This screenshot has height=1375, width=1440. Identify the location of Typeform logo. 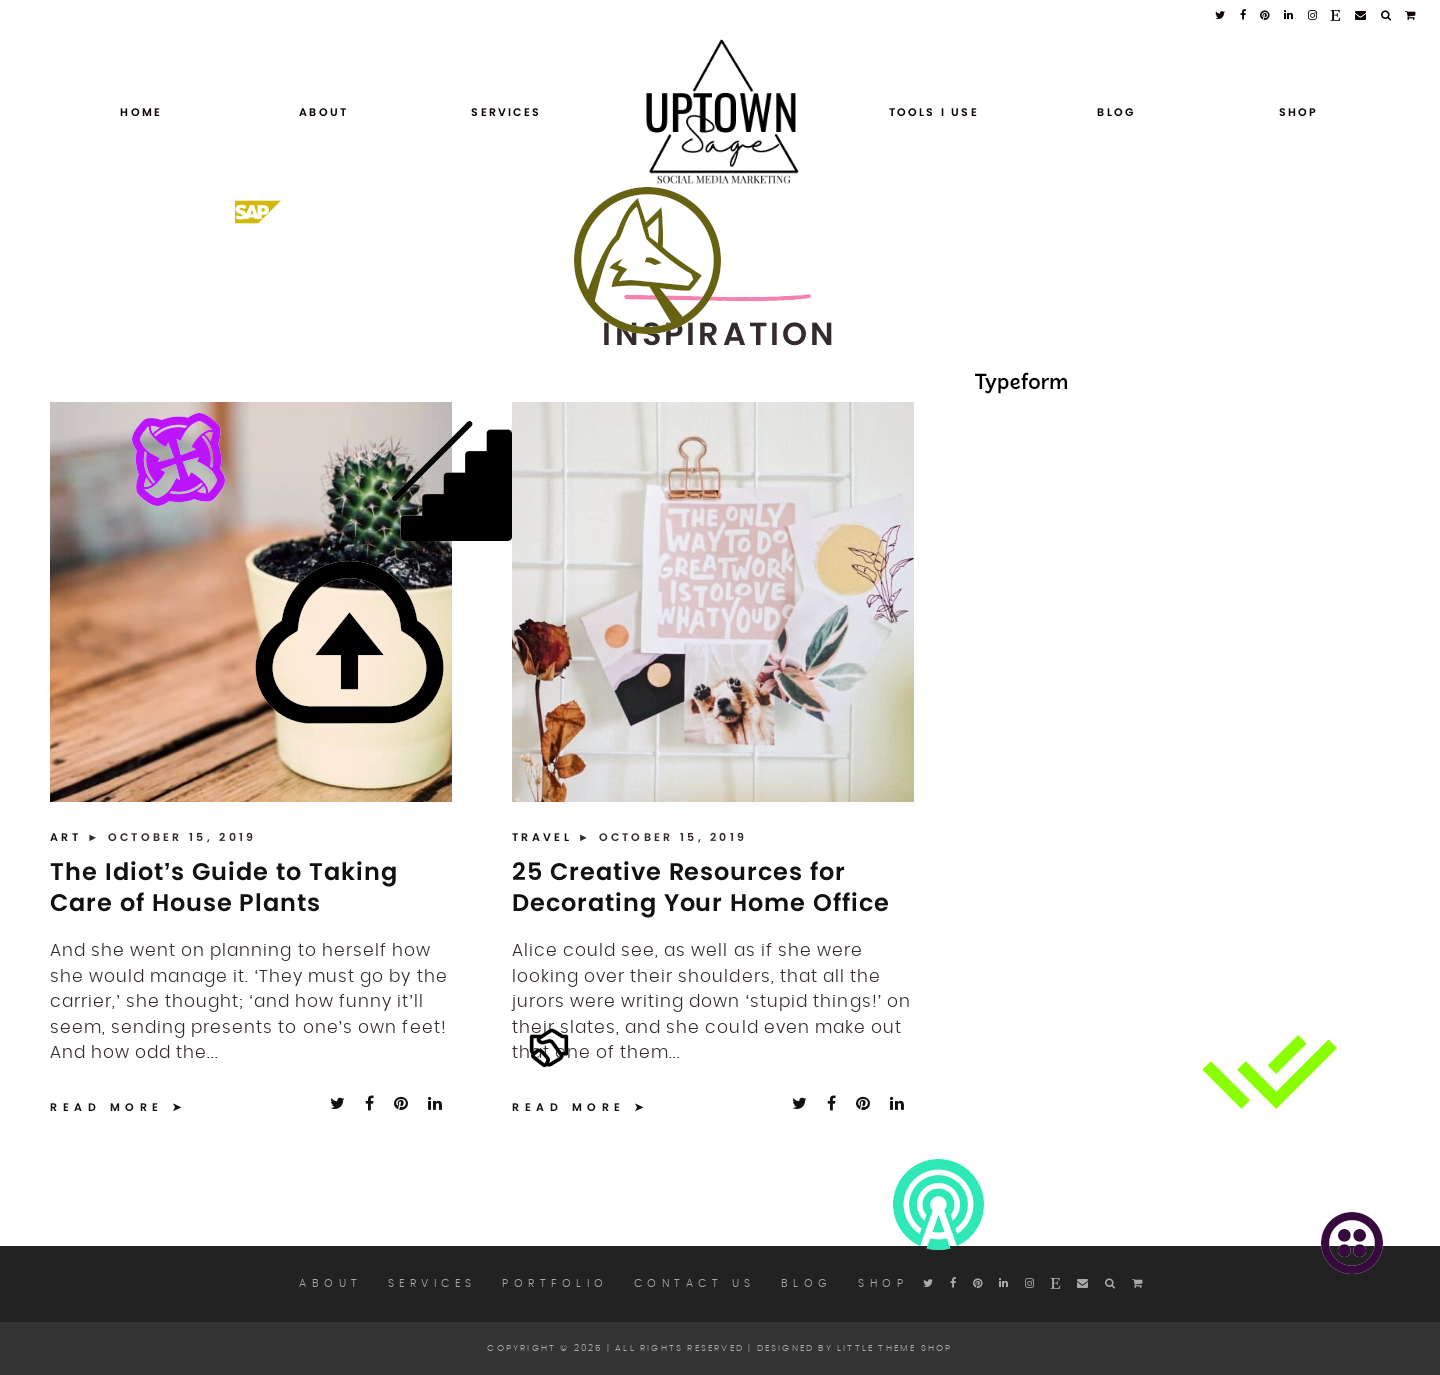
(1021, 383).